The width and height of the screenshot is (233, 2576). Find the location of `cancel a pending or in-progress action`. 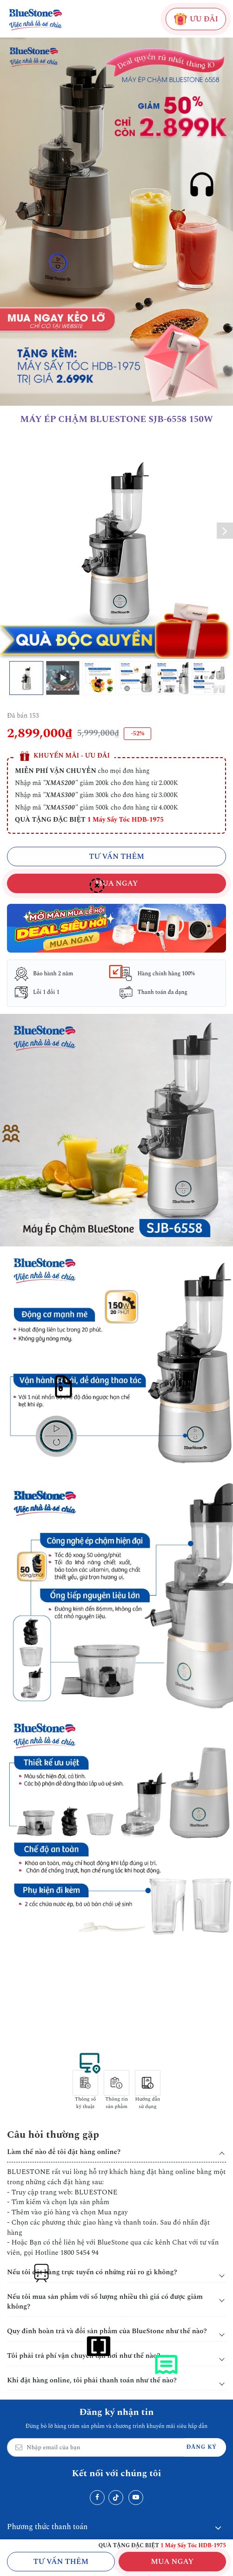

cancel a pending or in-progress action is located at coordinates (97, 885).